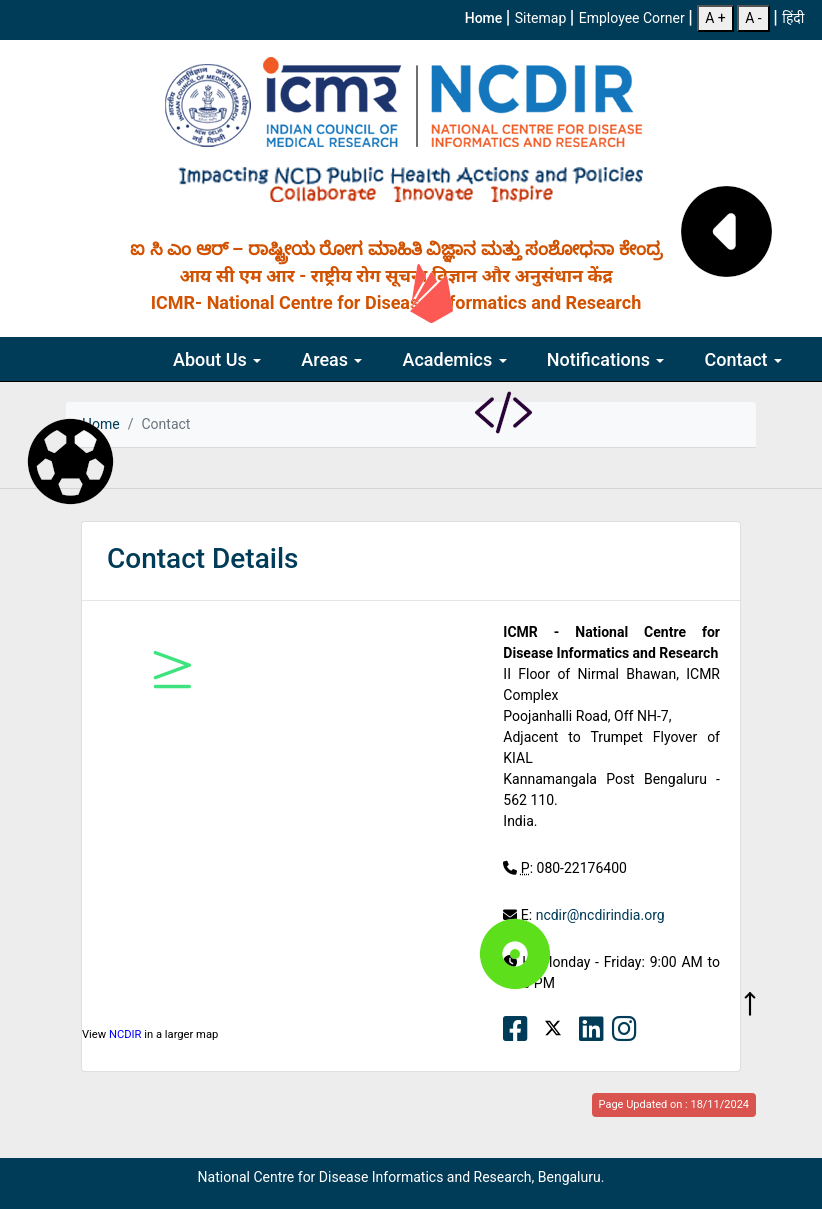  What do you see at coordinates (171, 670) in the screenshot?
I see `greater than or equal to comparison operator` at bounding box center [171, 670].